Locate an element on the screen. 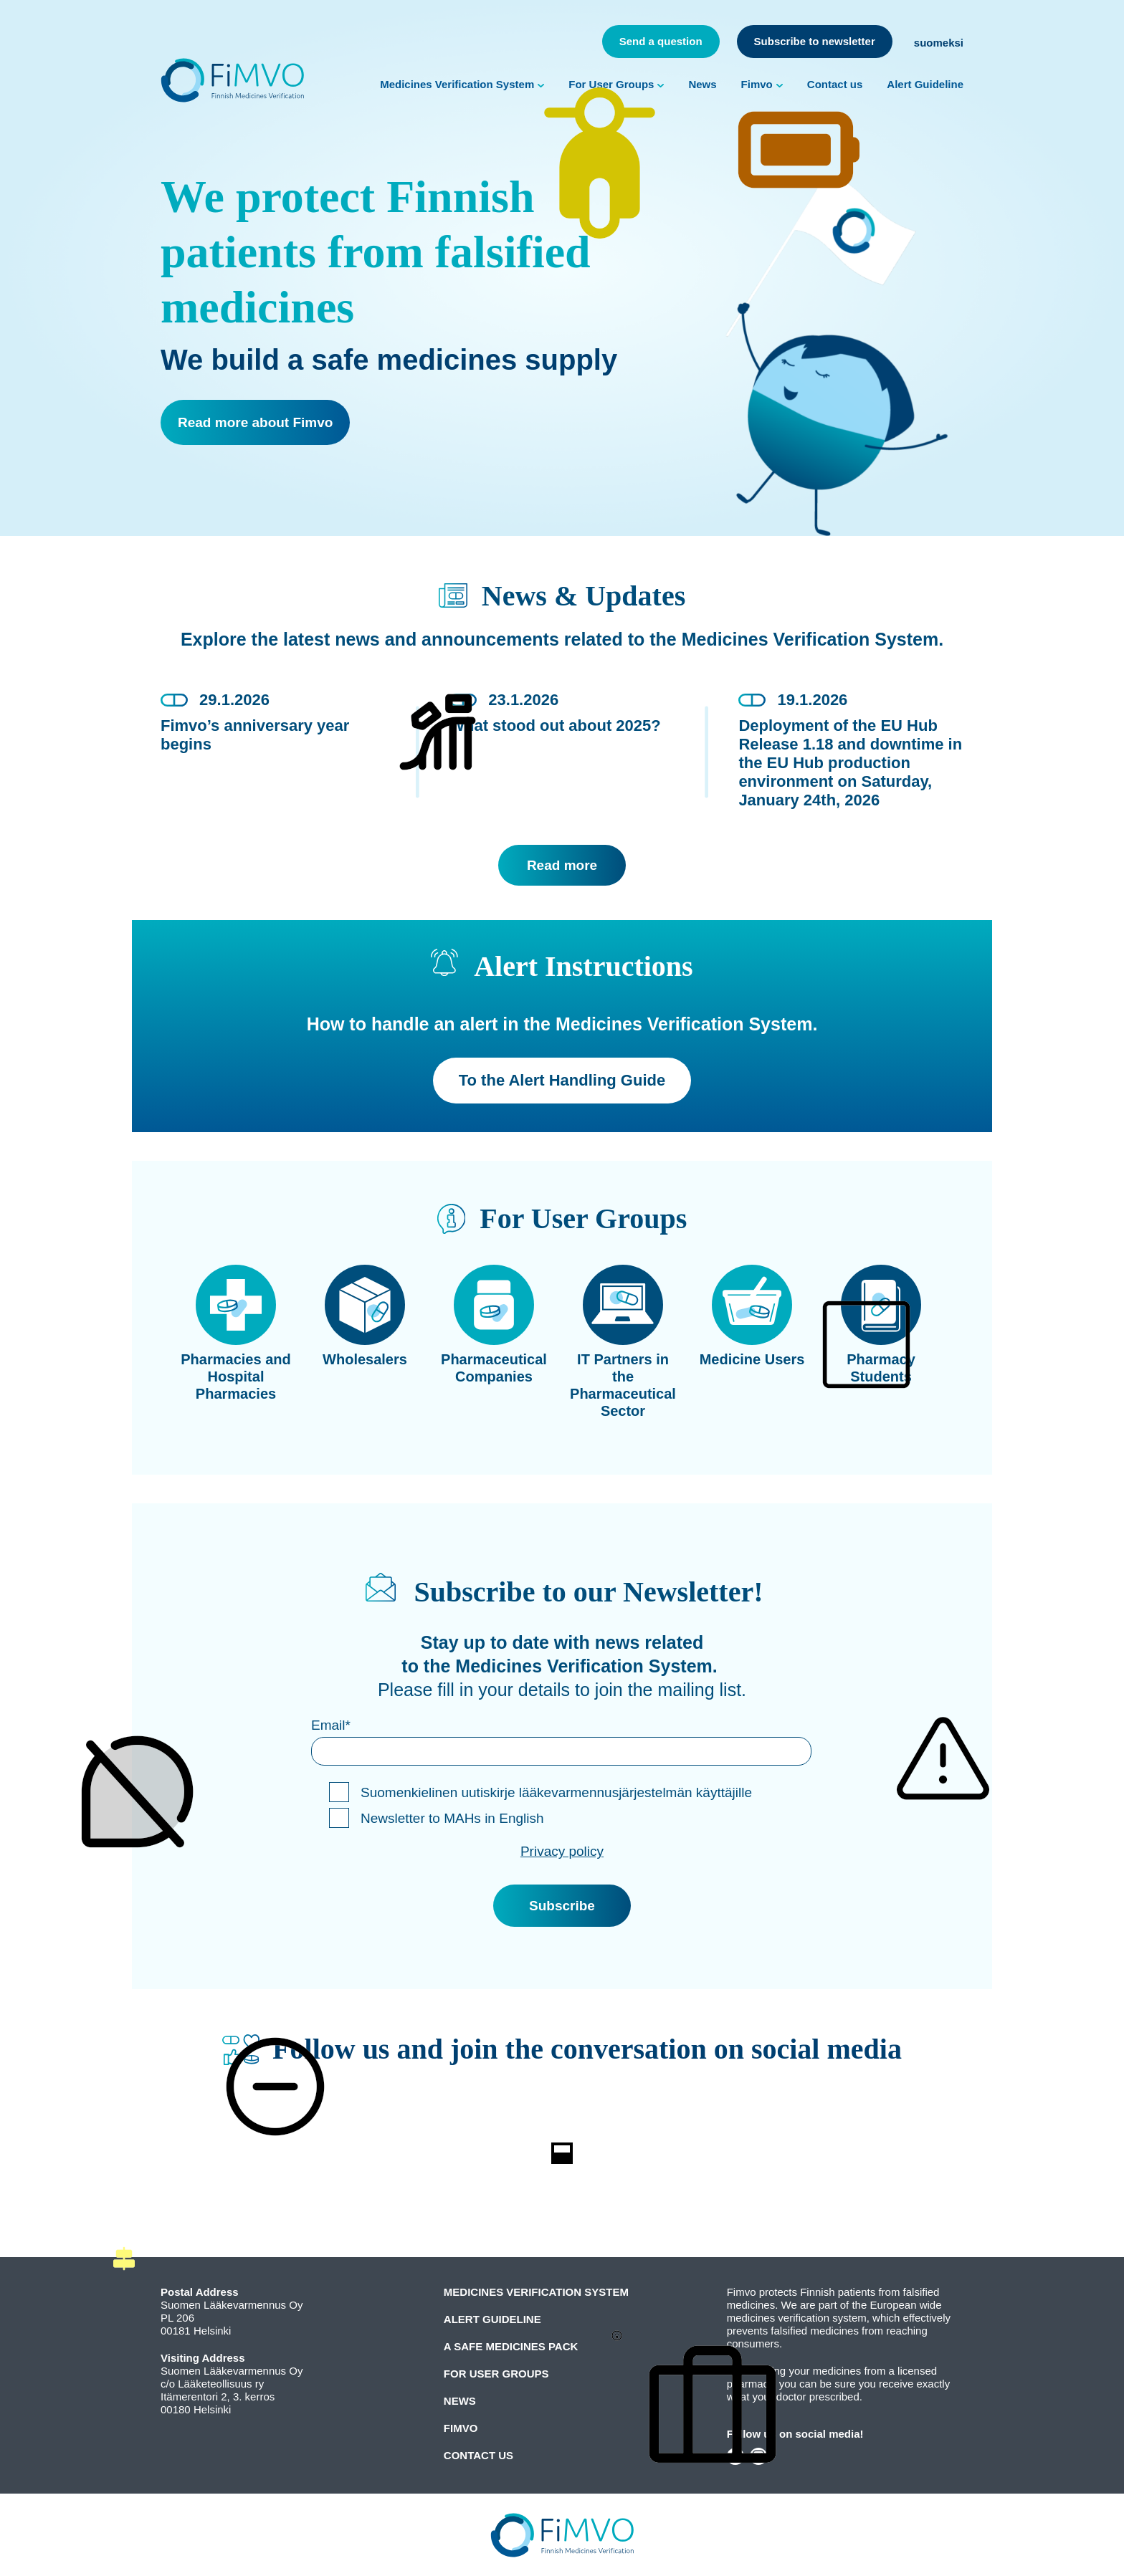  stop media playback is located at coordinates (866, 1344).